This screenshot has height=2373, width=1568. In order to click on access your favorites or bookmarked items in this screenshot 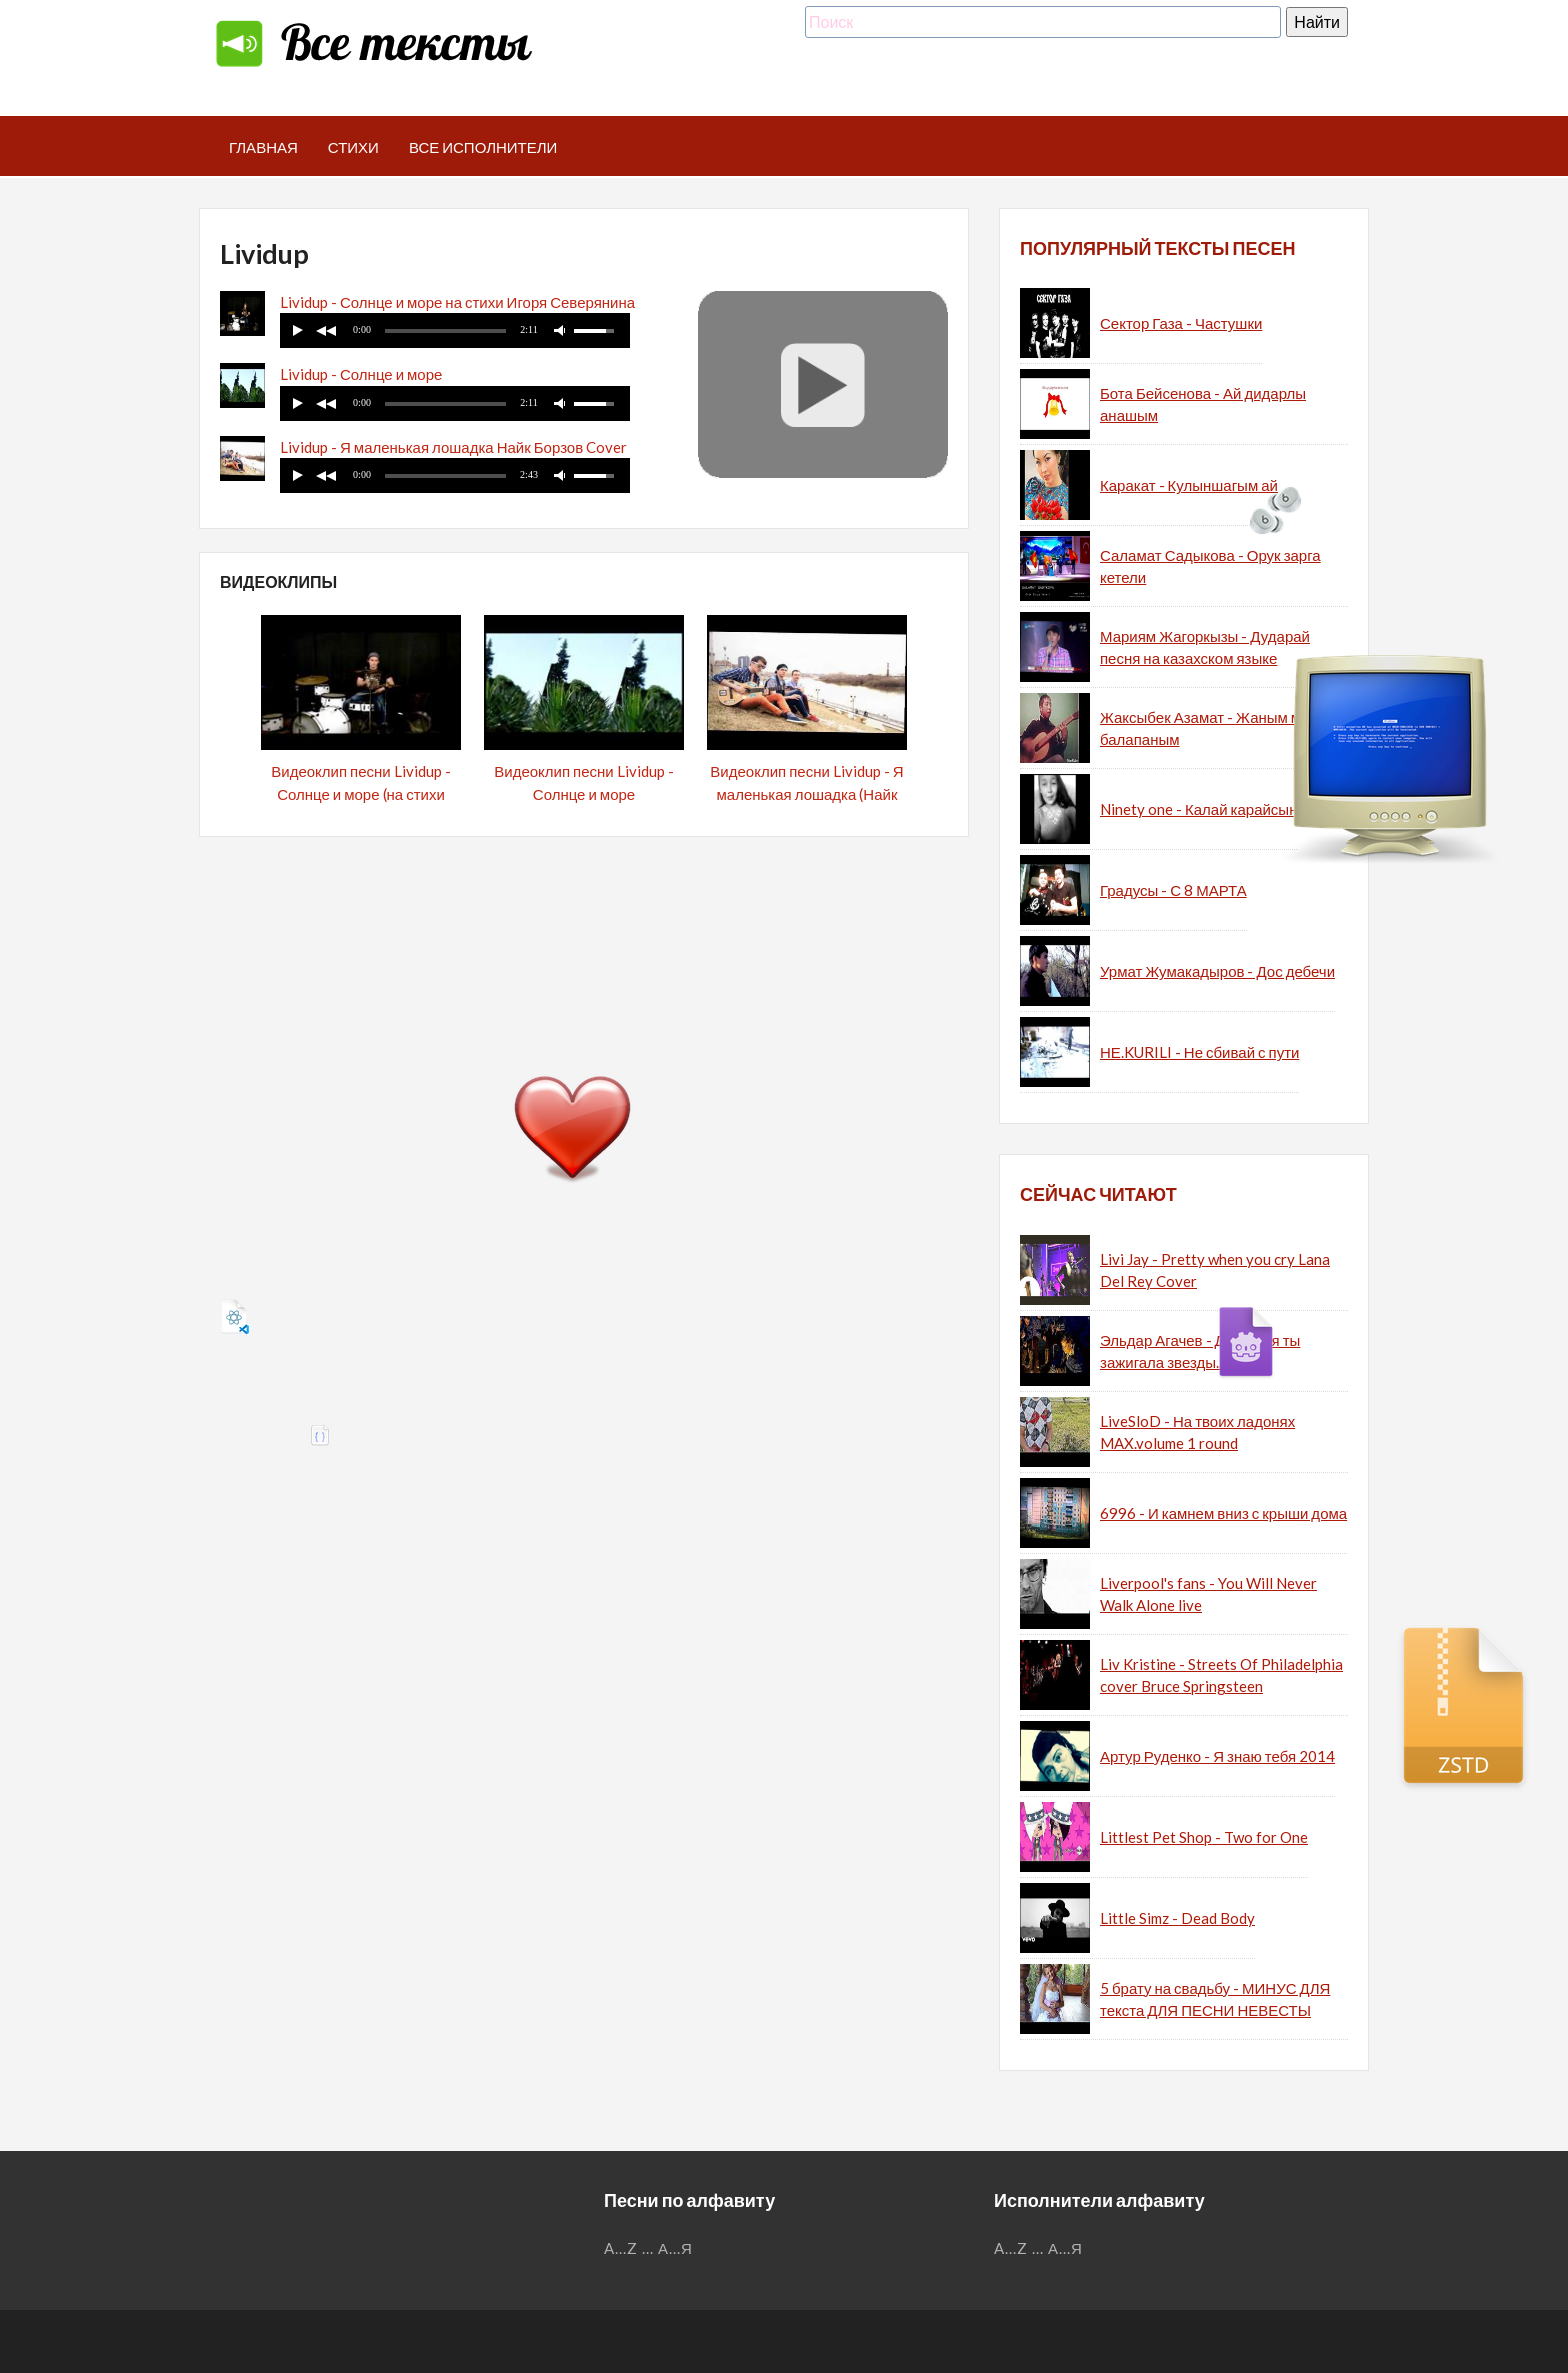, I will do `click(572, 1120)`.